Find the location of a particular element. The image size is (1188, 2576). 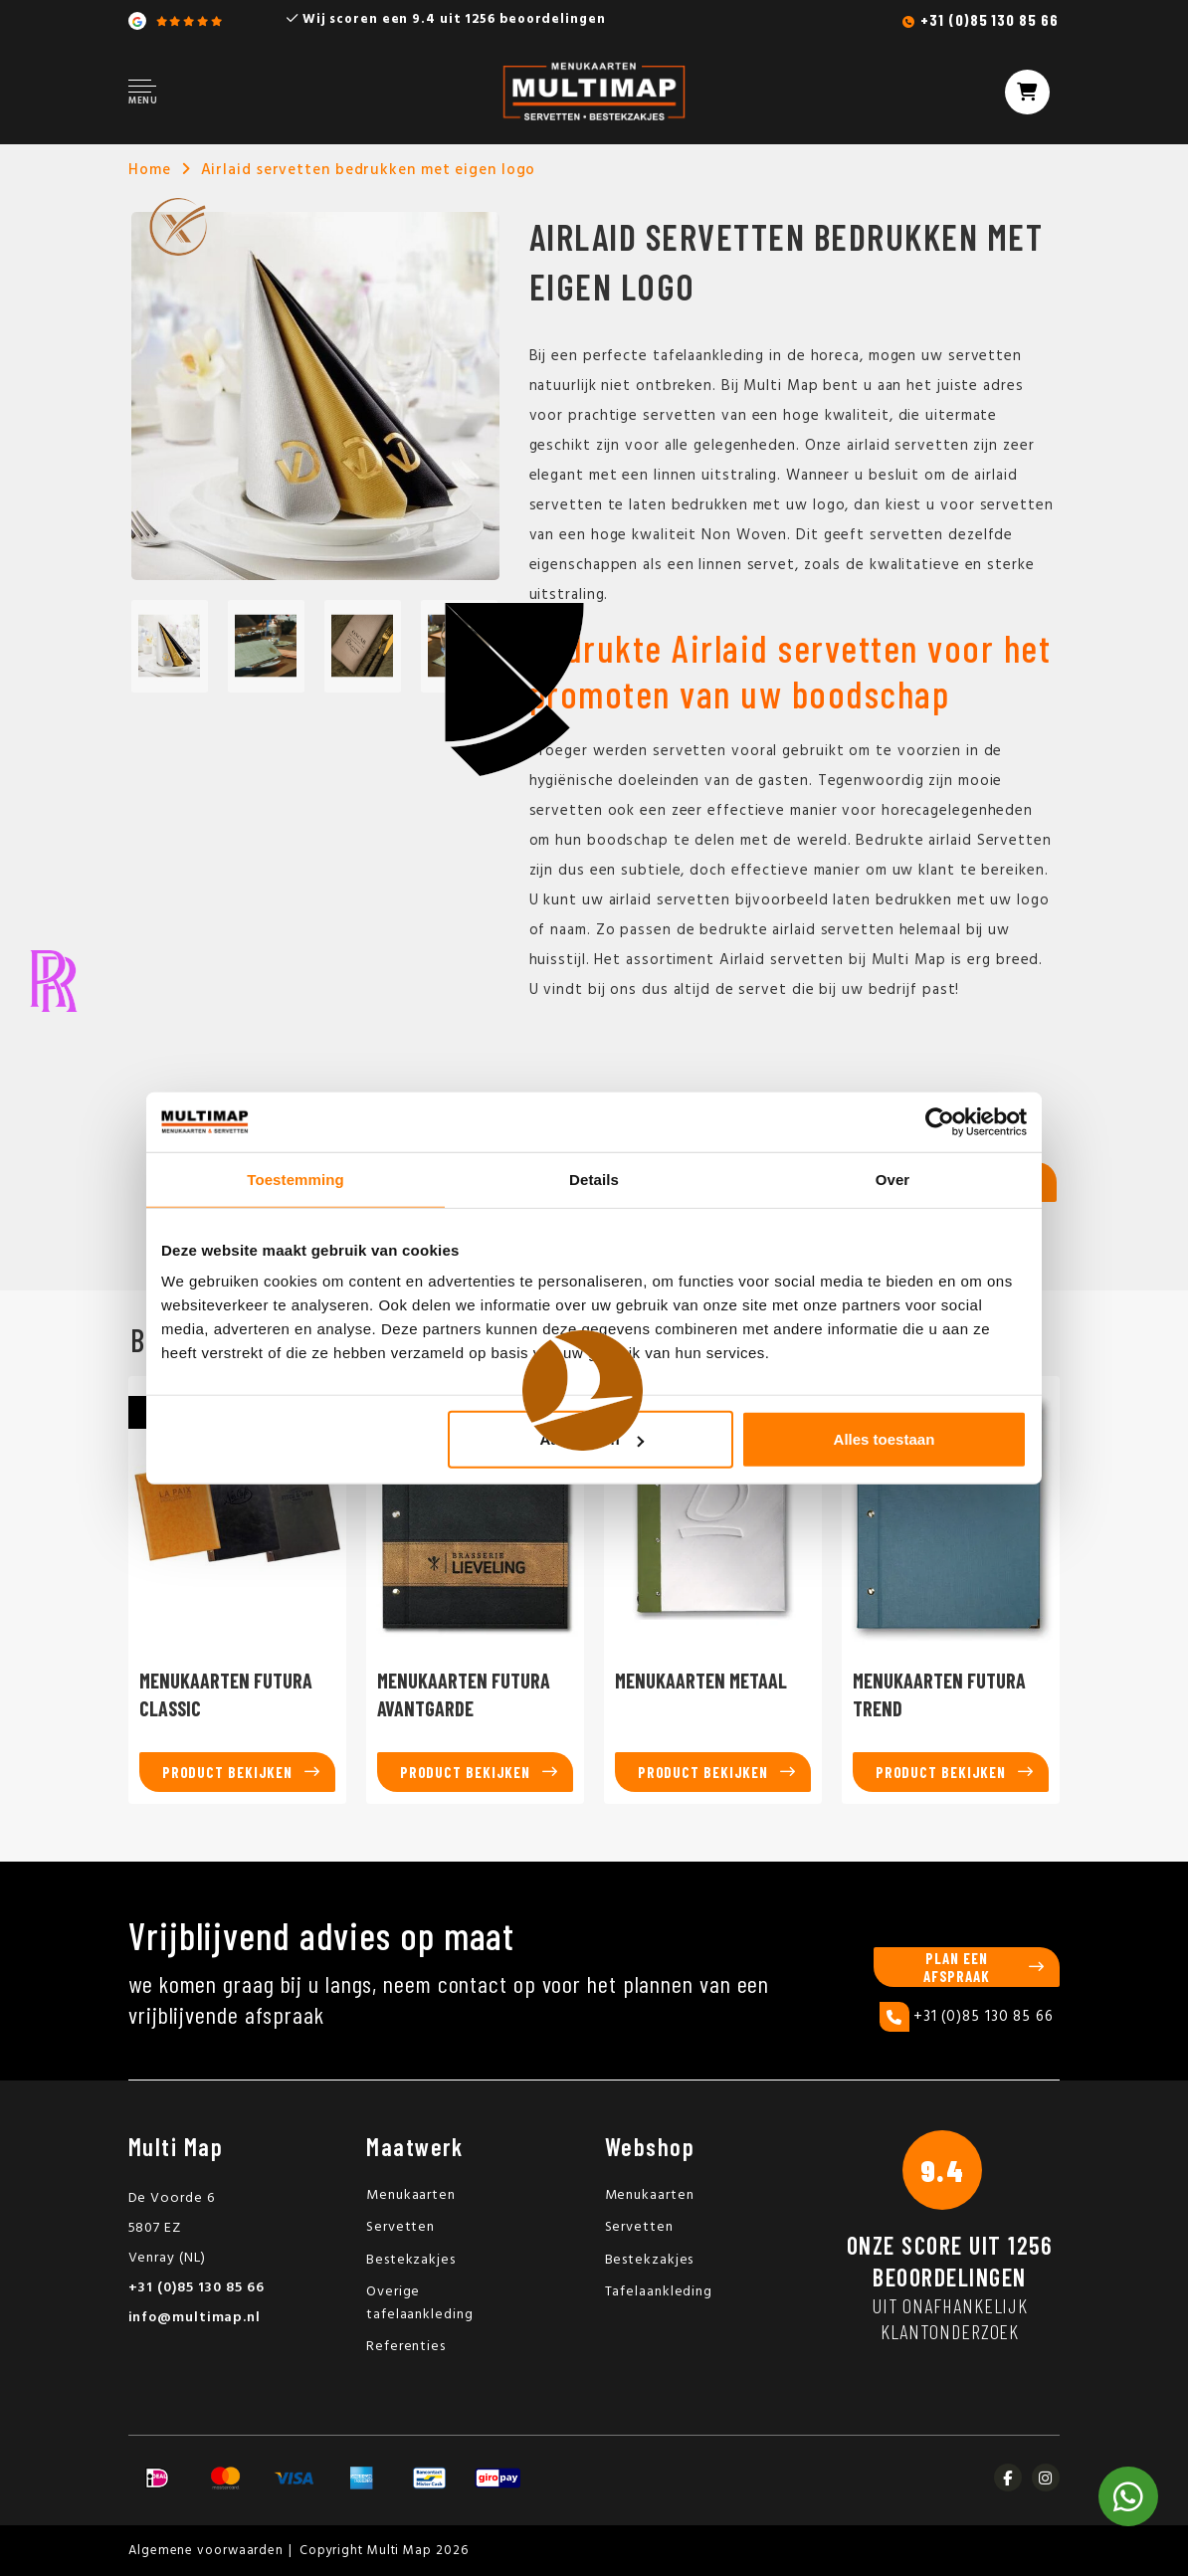

vexxhost cloud hosting service logo is located at coordinates (178, 227).